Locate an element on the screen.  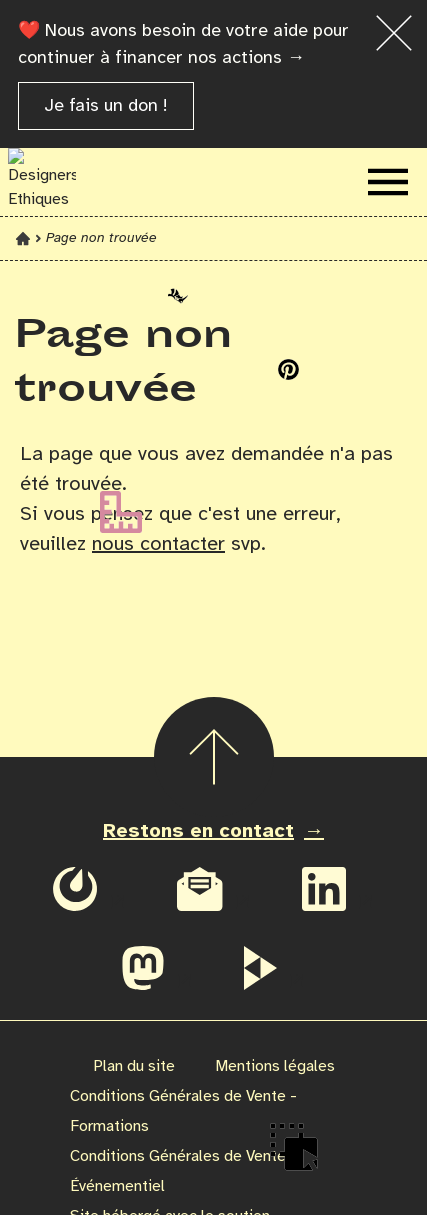
open Pinterest app is located at coordinates (288, 369).